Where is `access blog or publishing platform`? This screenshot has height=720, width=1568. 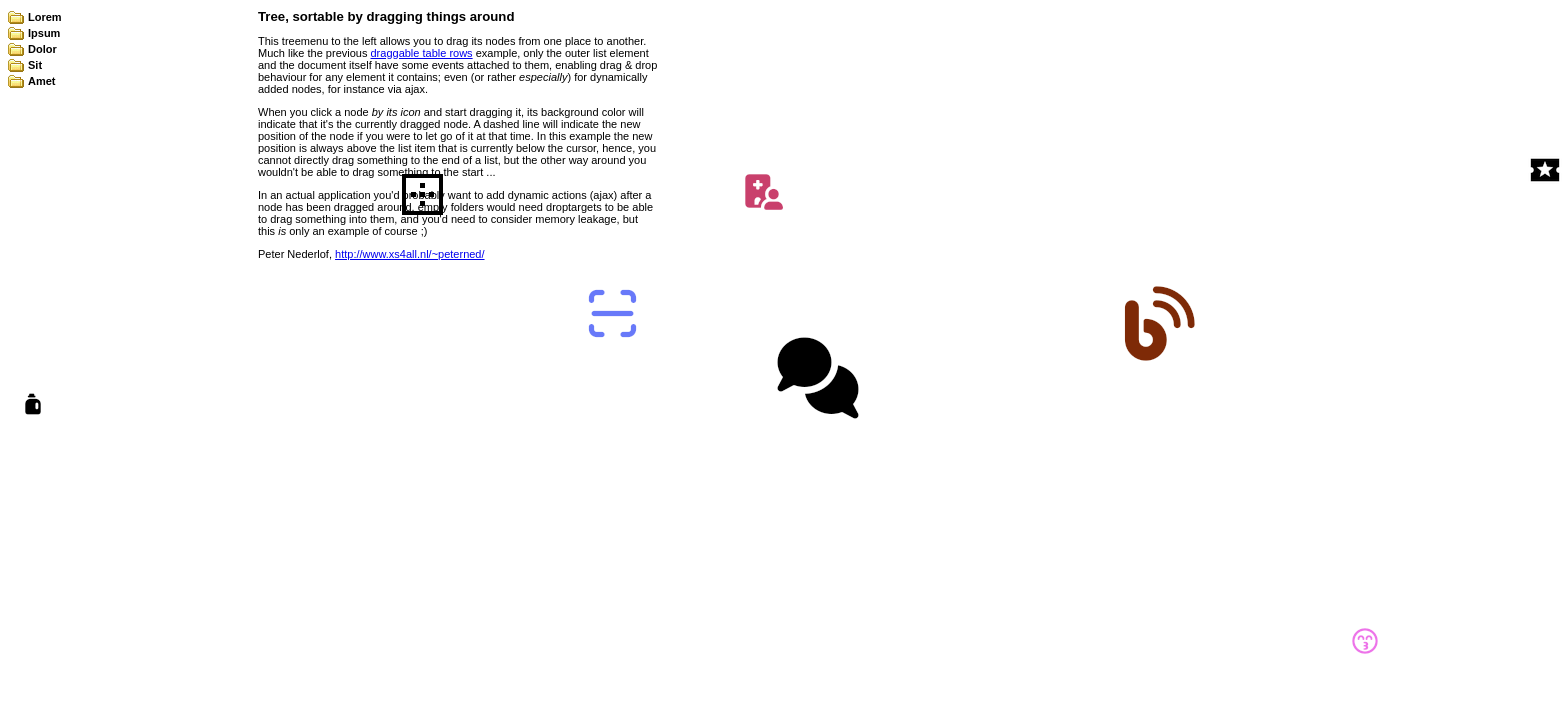
access blog or publishing platform is located at coordinates (1157, 323).